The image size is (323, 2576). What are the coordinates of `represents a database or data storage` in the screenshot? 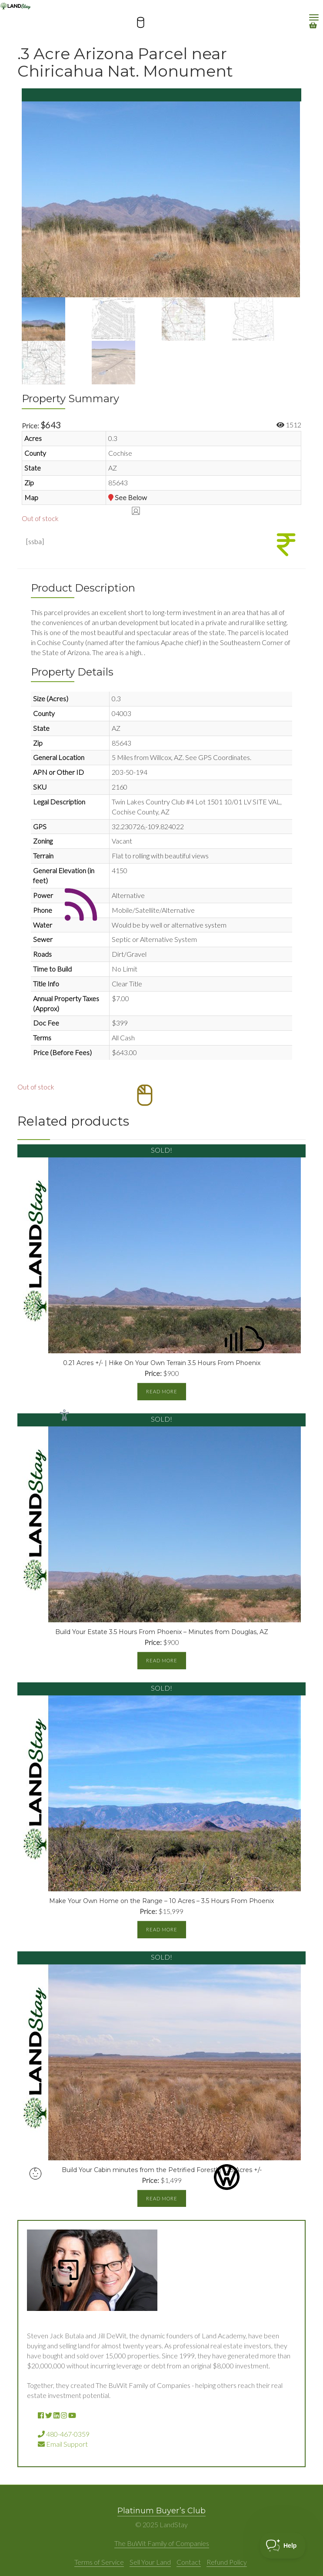 It's located at (140, 22).